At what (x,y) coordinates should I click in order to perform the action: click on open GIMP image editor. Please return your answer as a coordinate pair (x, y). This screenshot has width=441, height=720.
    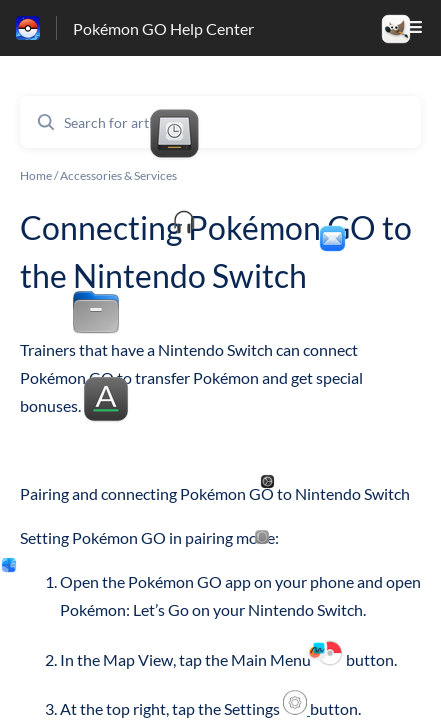
    Looking at the image, I should click on (396, 29).